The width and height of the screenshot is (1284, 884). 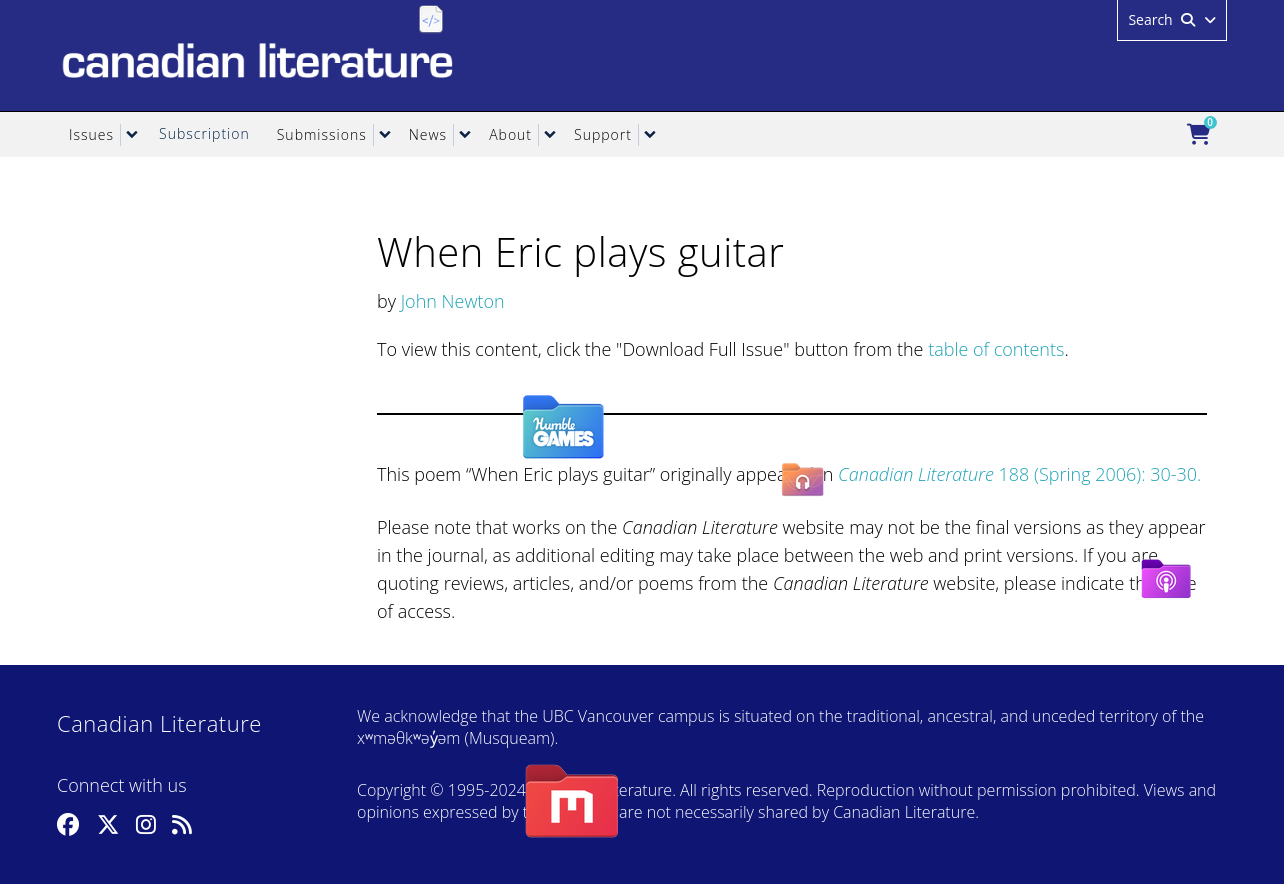 I want to click on an HTML or code file, so click(x=431, y=19).